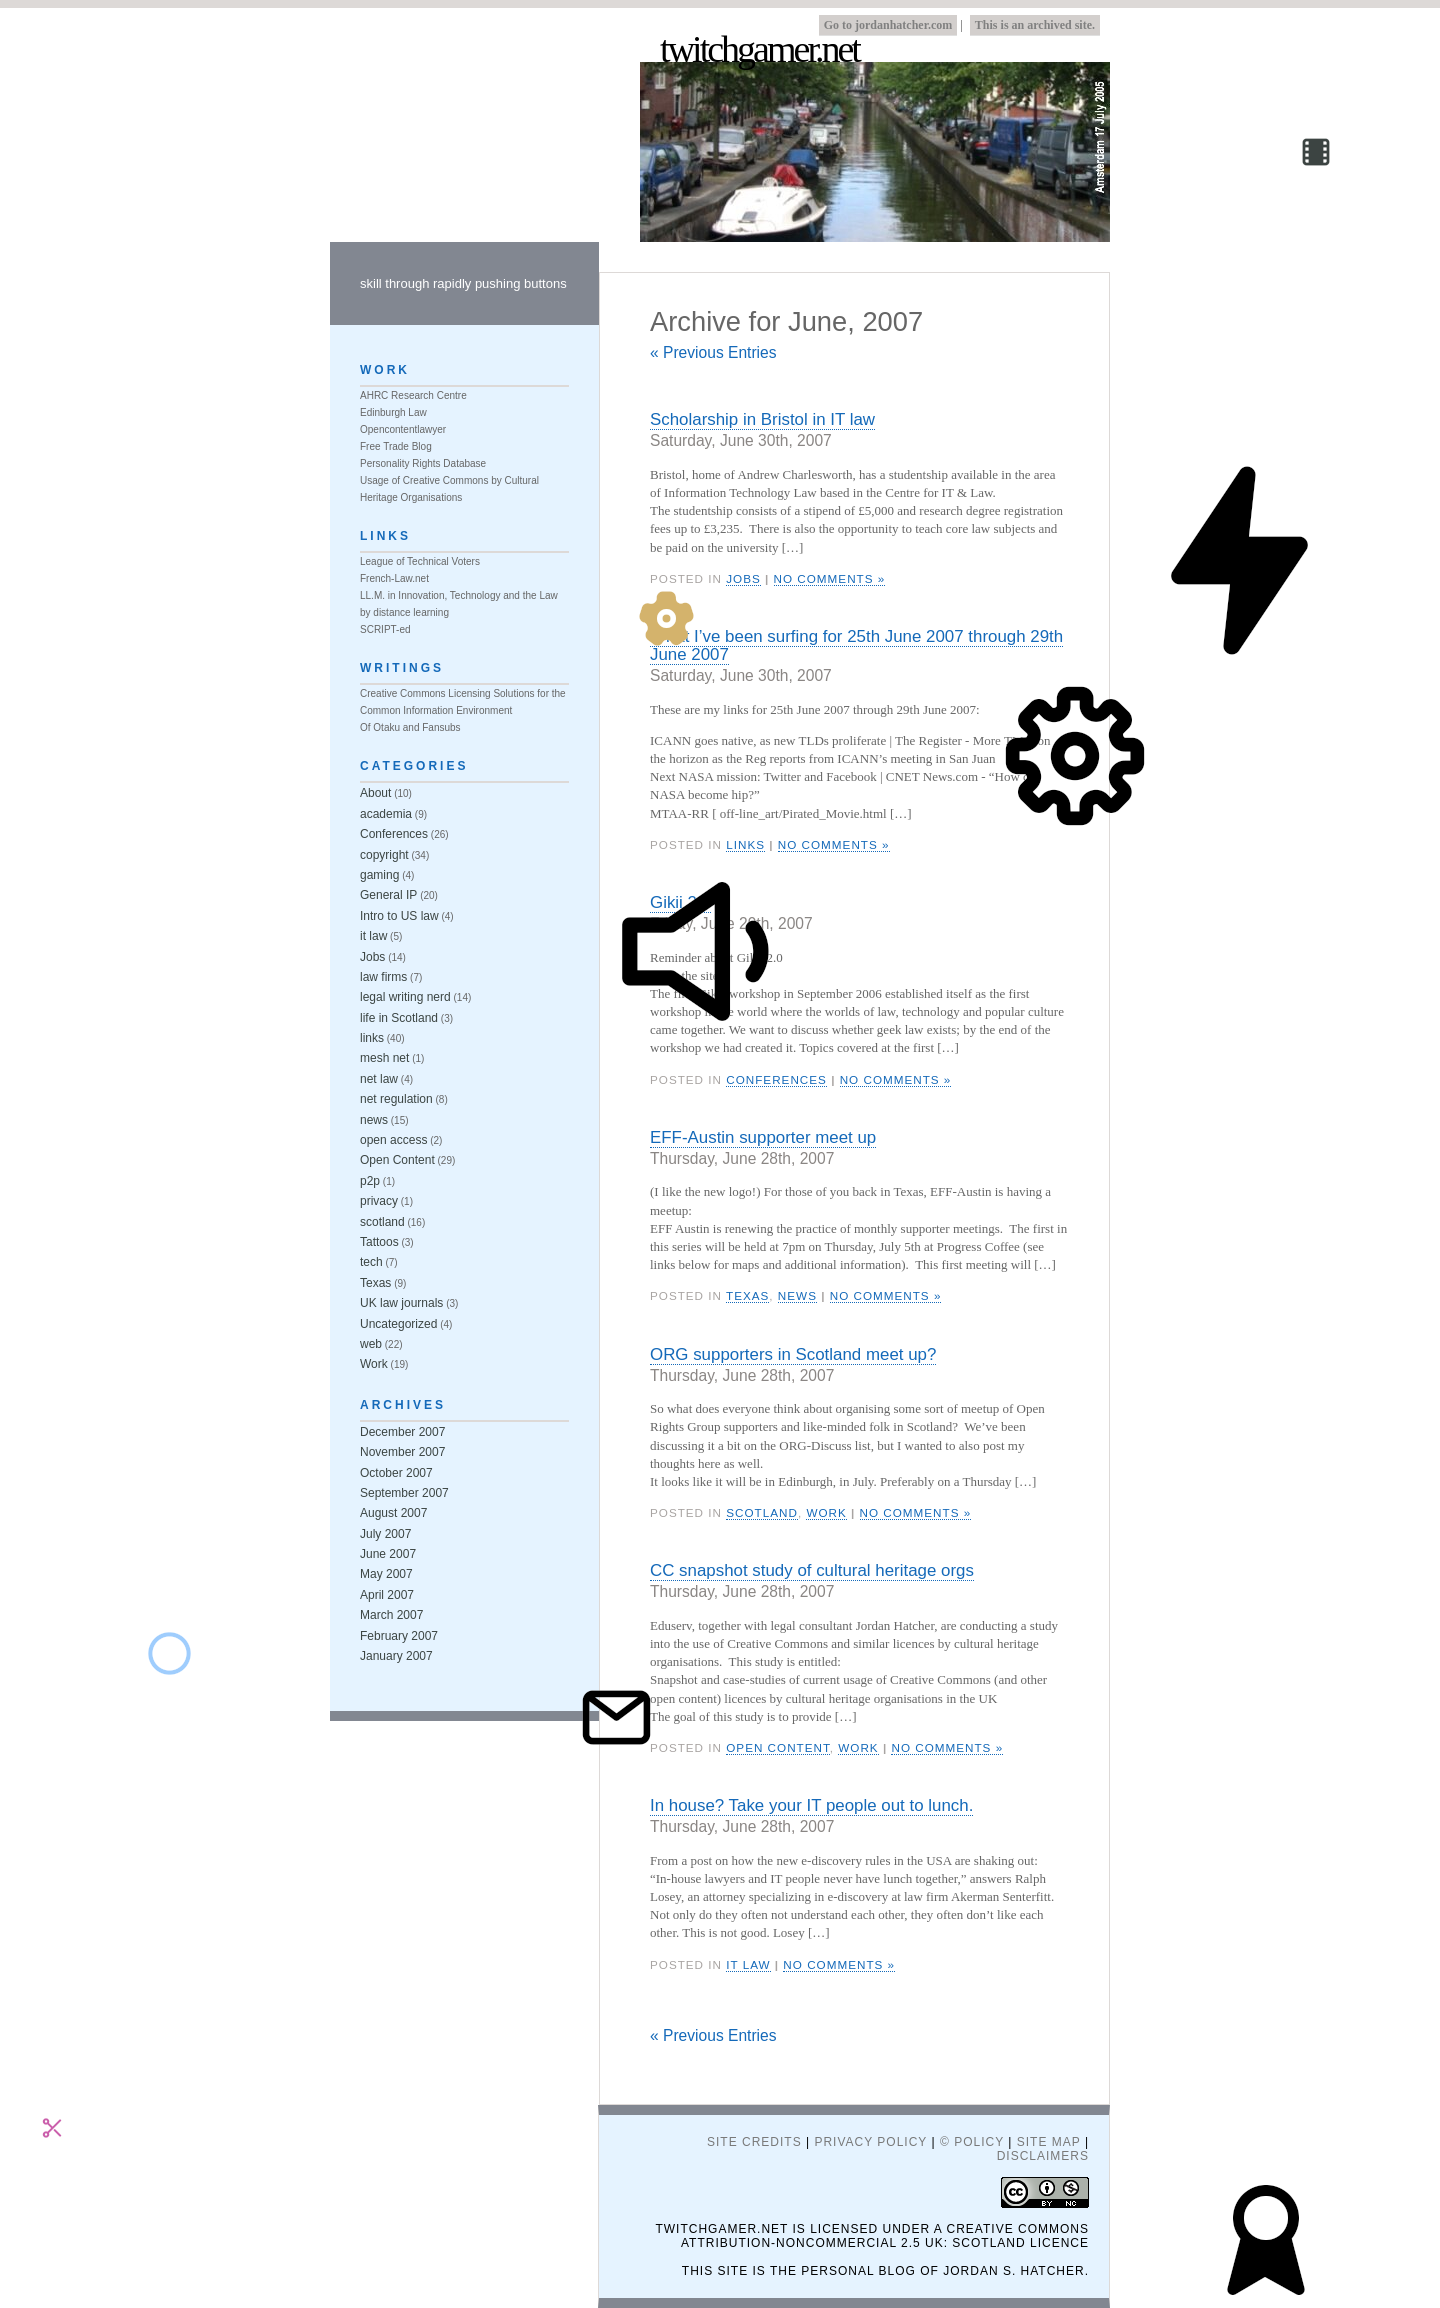 The height and width of the screenshot is (2308, 1440). Describe the element at coordinates (1075, 756) in the screenshot. I see `access app settings` at that location.